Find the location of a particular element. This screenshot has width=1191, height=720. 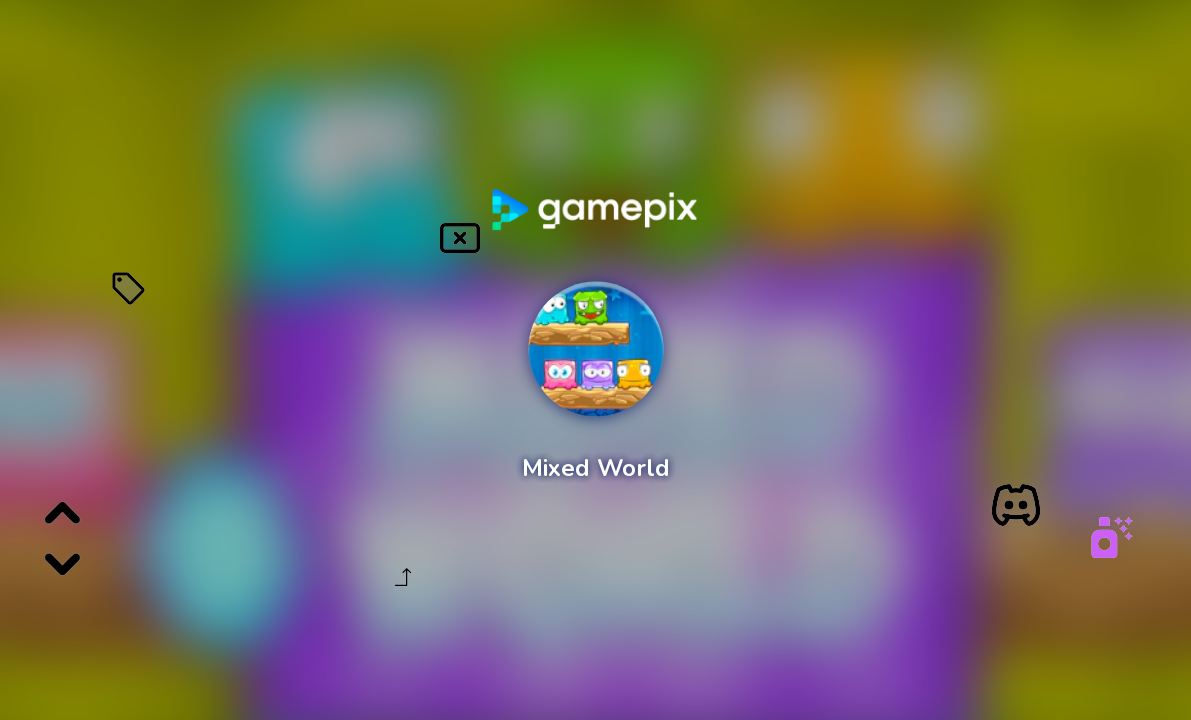

open Discord is located at coordinates (1016, 505).